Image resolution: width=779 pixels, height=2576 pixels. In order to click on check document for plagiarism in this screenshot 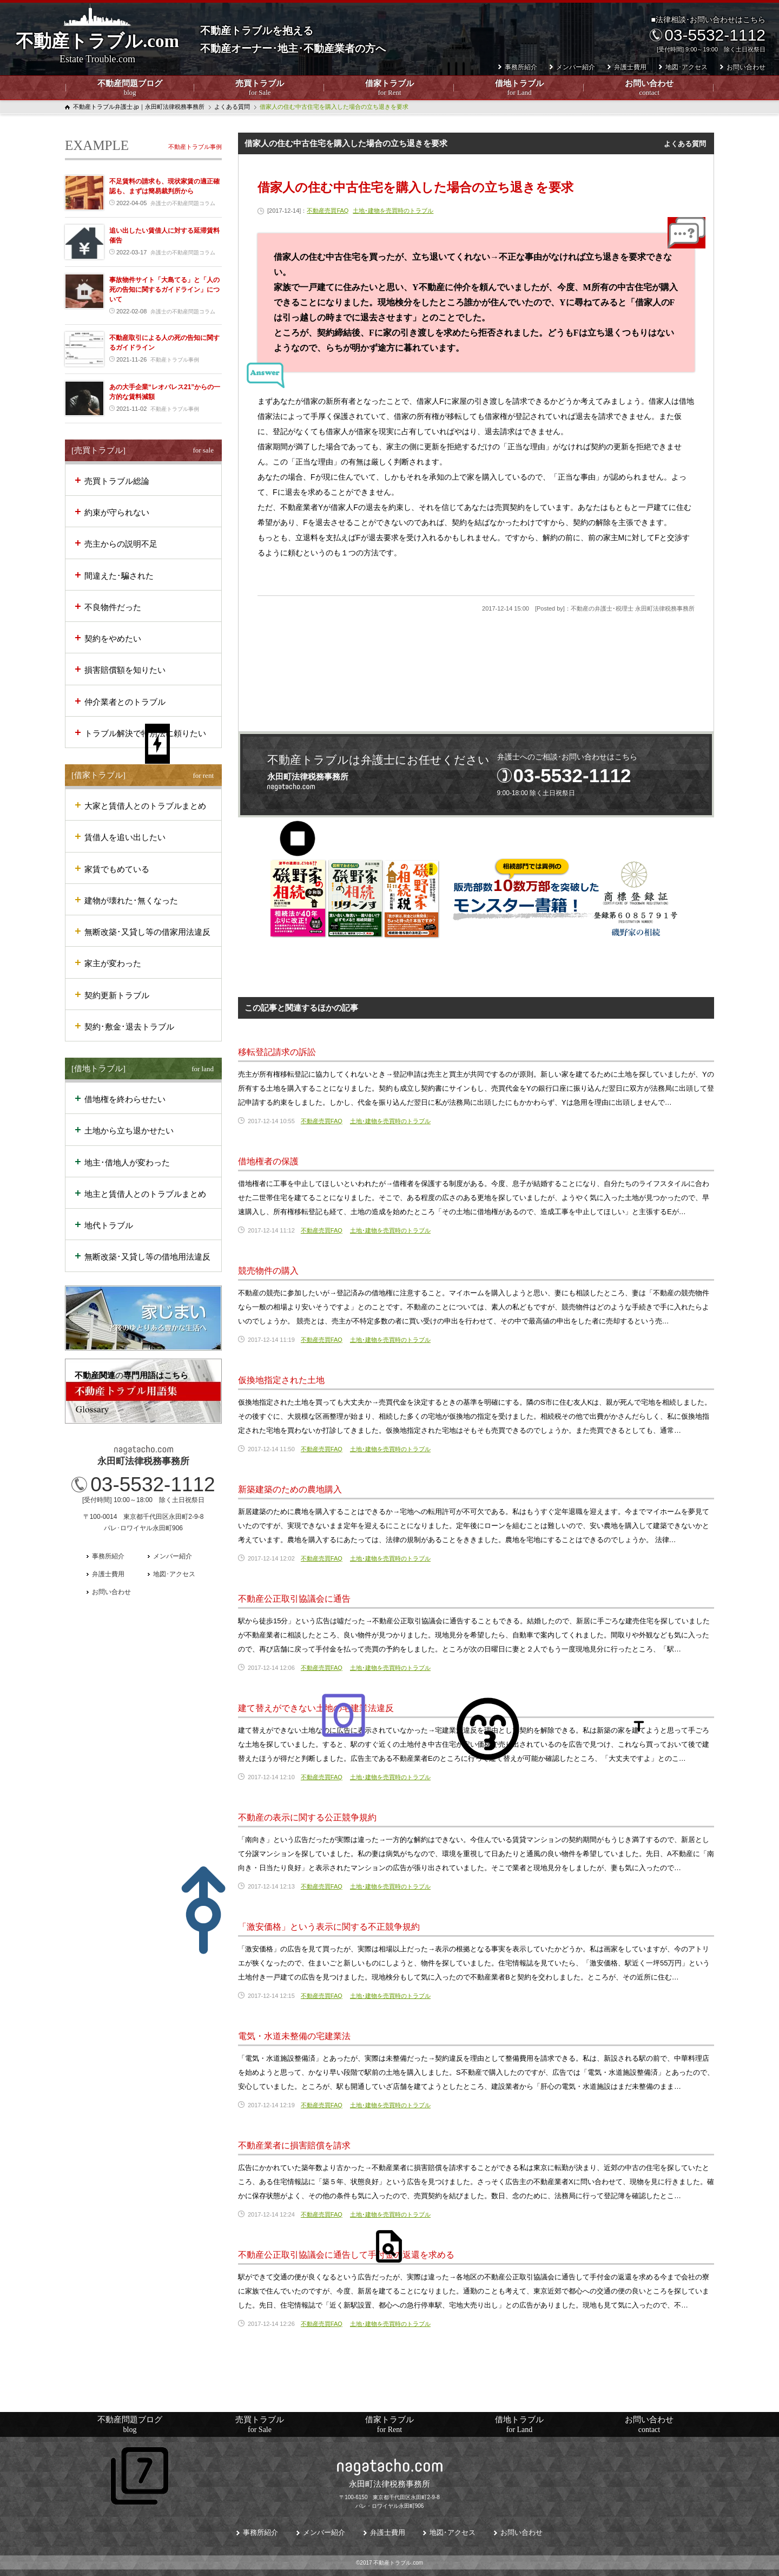, I will do `click(389, 2246)`.